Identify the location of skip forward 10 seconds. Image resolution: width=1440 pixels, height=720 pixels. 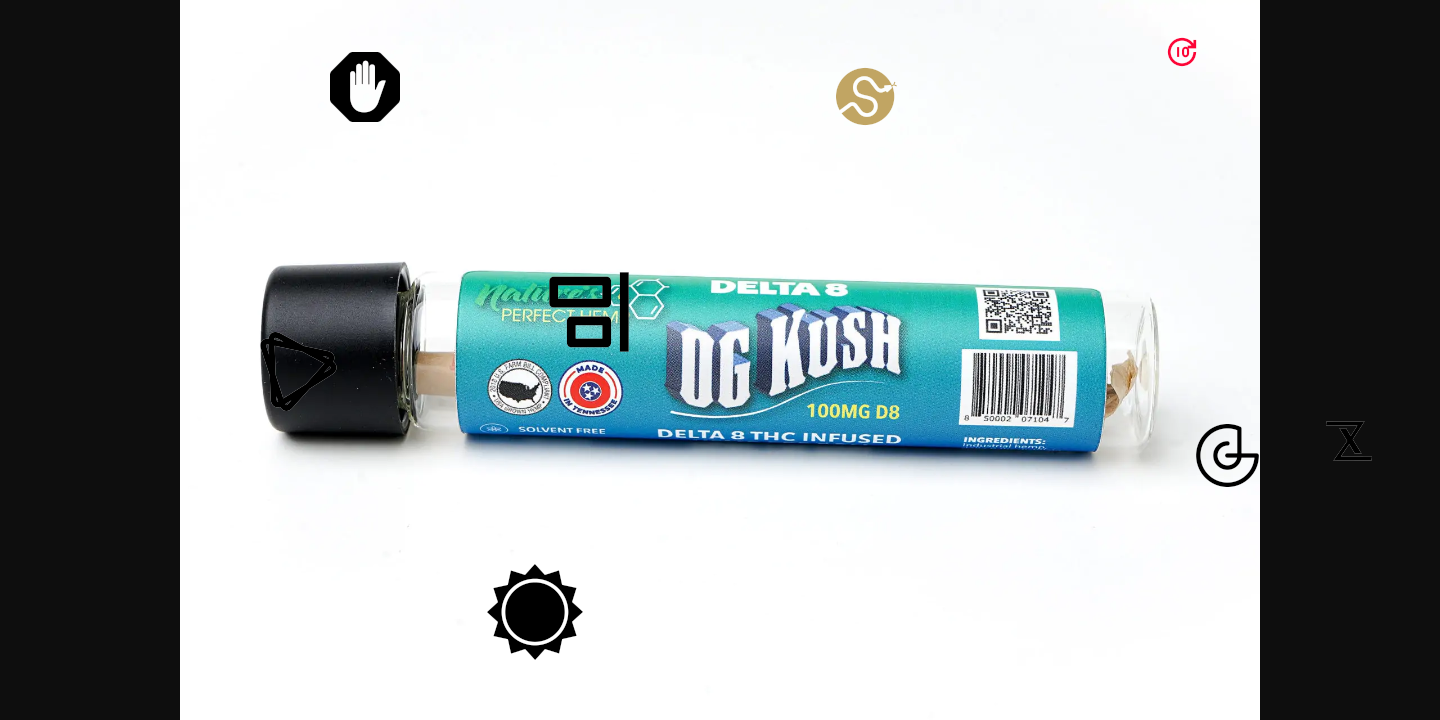
(1182, 52).